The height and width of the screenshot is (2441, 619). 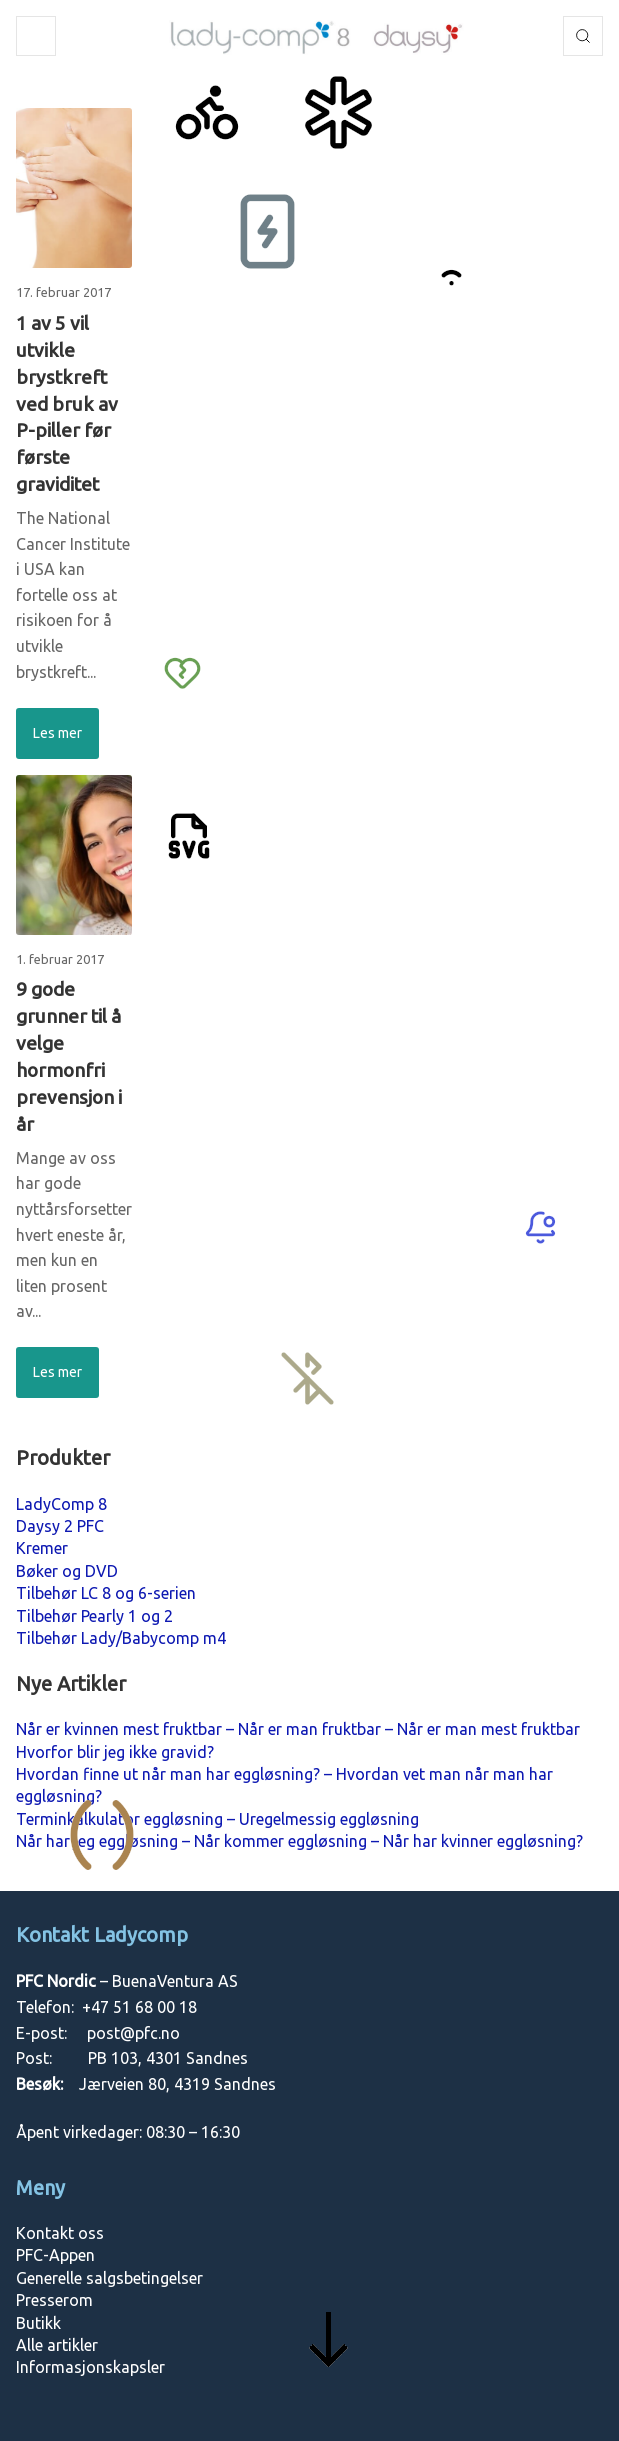 What do you see at coordinates (540, 1227) in the screenshot?
I see `indicates new notifications` at bounding box center [540, 1227].